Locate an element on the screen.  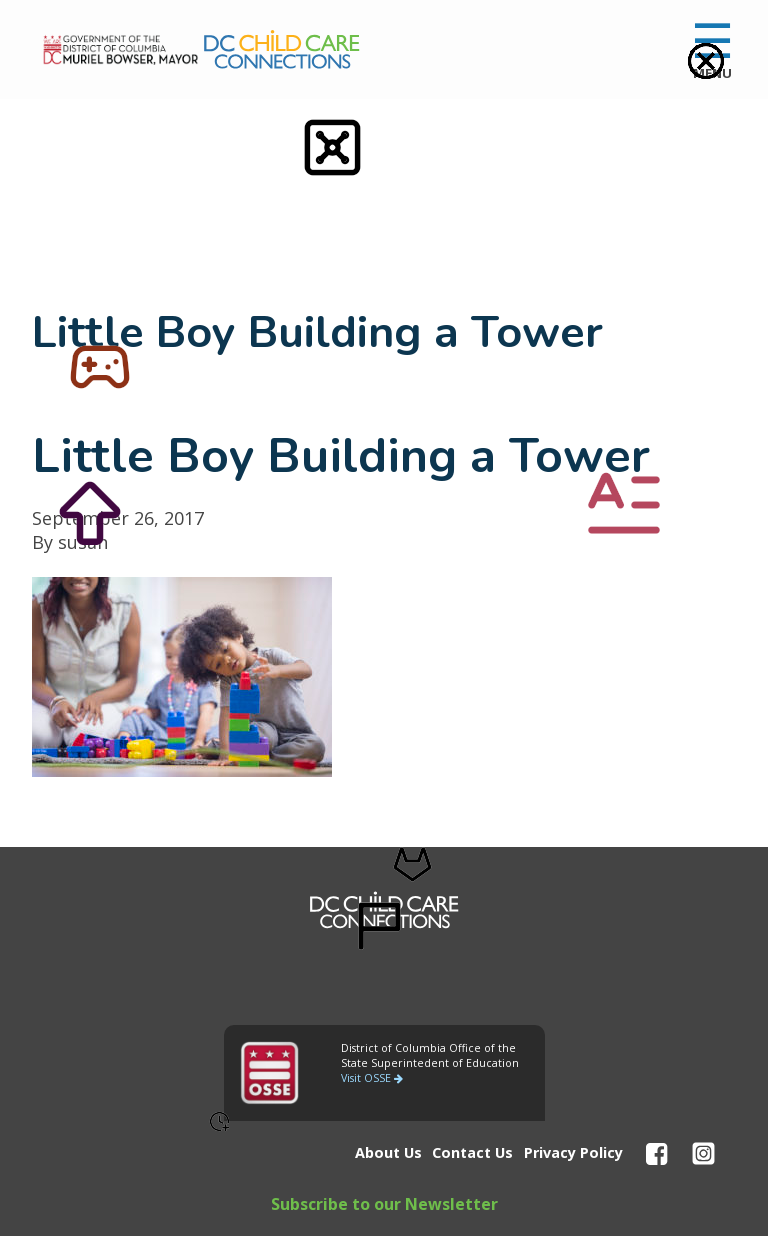
add a new timer or alarm is located at coordinates (219, 1121).